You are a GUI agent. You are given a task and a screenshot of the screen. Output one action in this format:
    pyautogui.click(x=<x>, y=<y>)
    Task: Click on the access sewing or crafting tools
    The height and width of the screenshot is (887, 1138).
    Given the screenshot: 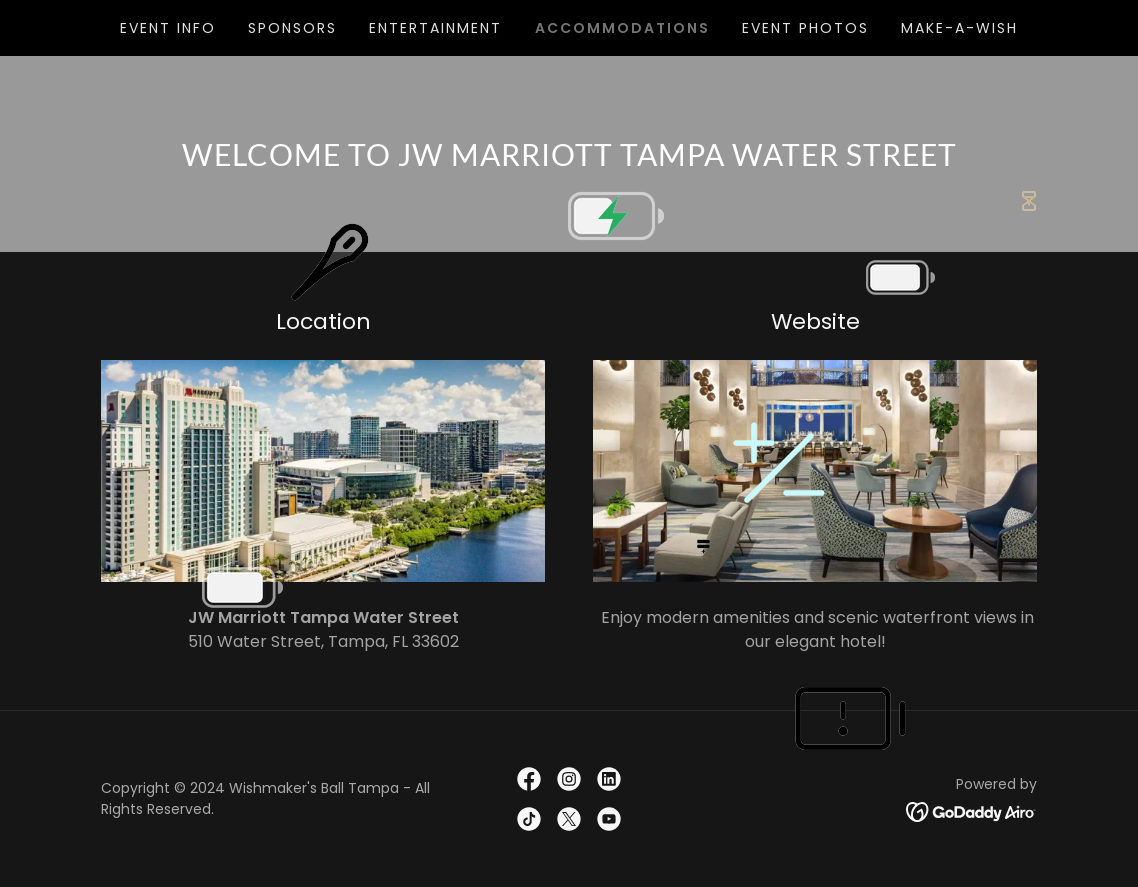 What is the action you would take?
    pyautogui.click(x=330, y=262)
    